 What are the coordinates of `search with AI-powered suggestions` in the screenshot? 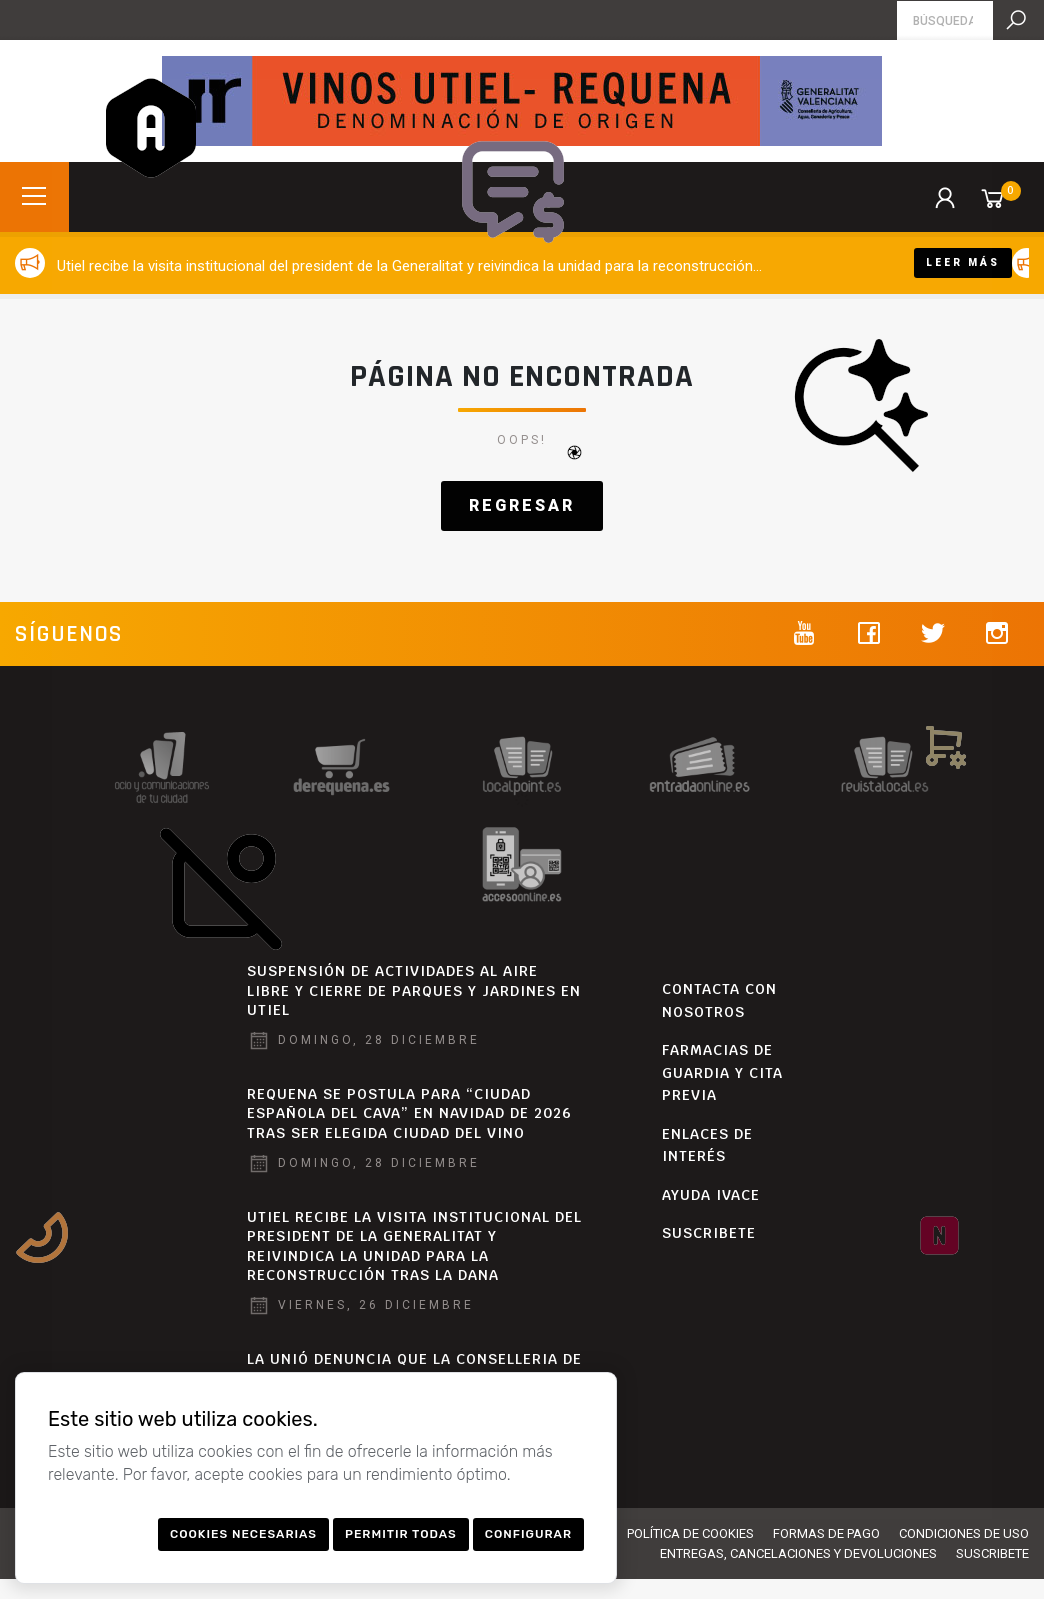 It's located at (857, 410).